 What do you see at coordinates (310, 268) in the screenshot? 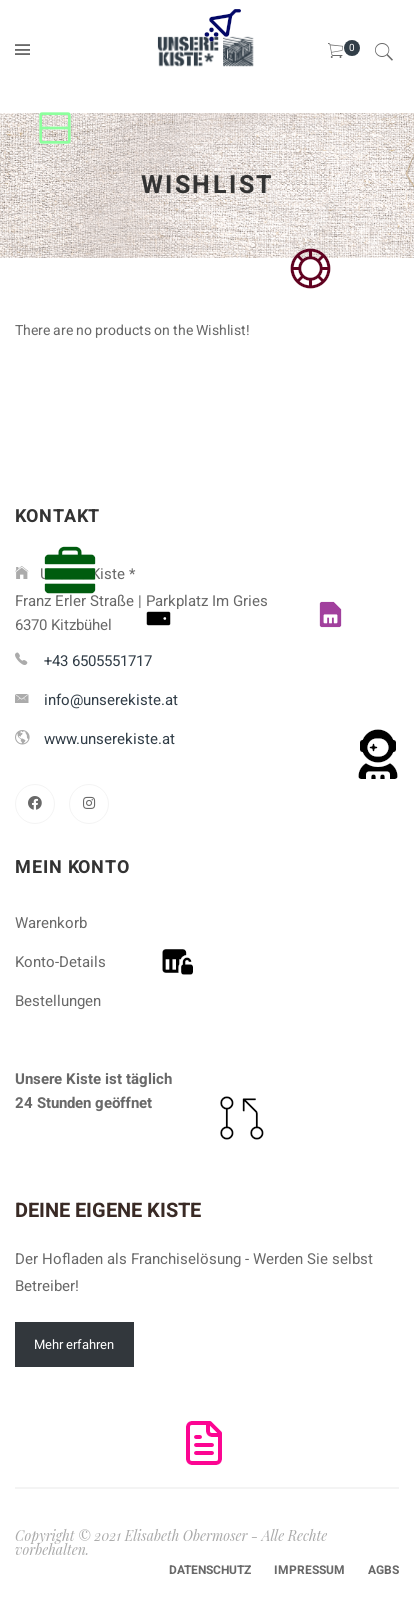
I see `access casino or gambling features` at bounding box center [310, 268].